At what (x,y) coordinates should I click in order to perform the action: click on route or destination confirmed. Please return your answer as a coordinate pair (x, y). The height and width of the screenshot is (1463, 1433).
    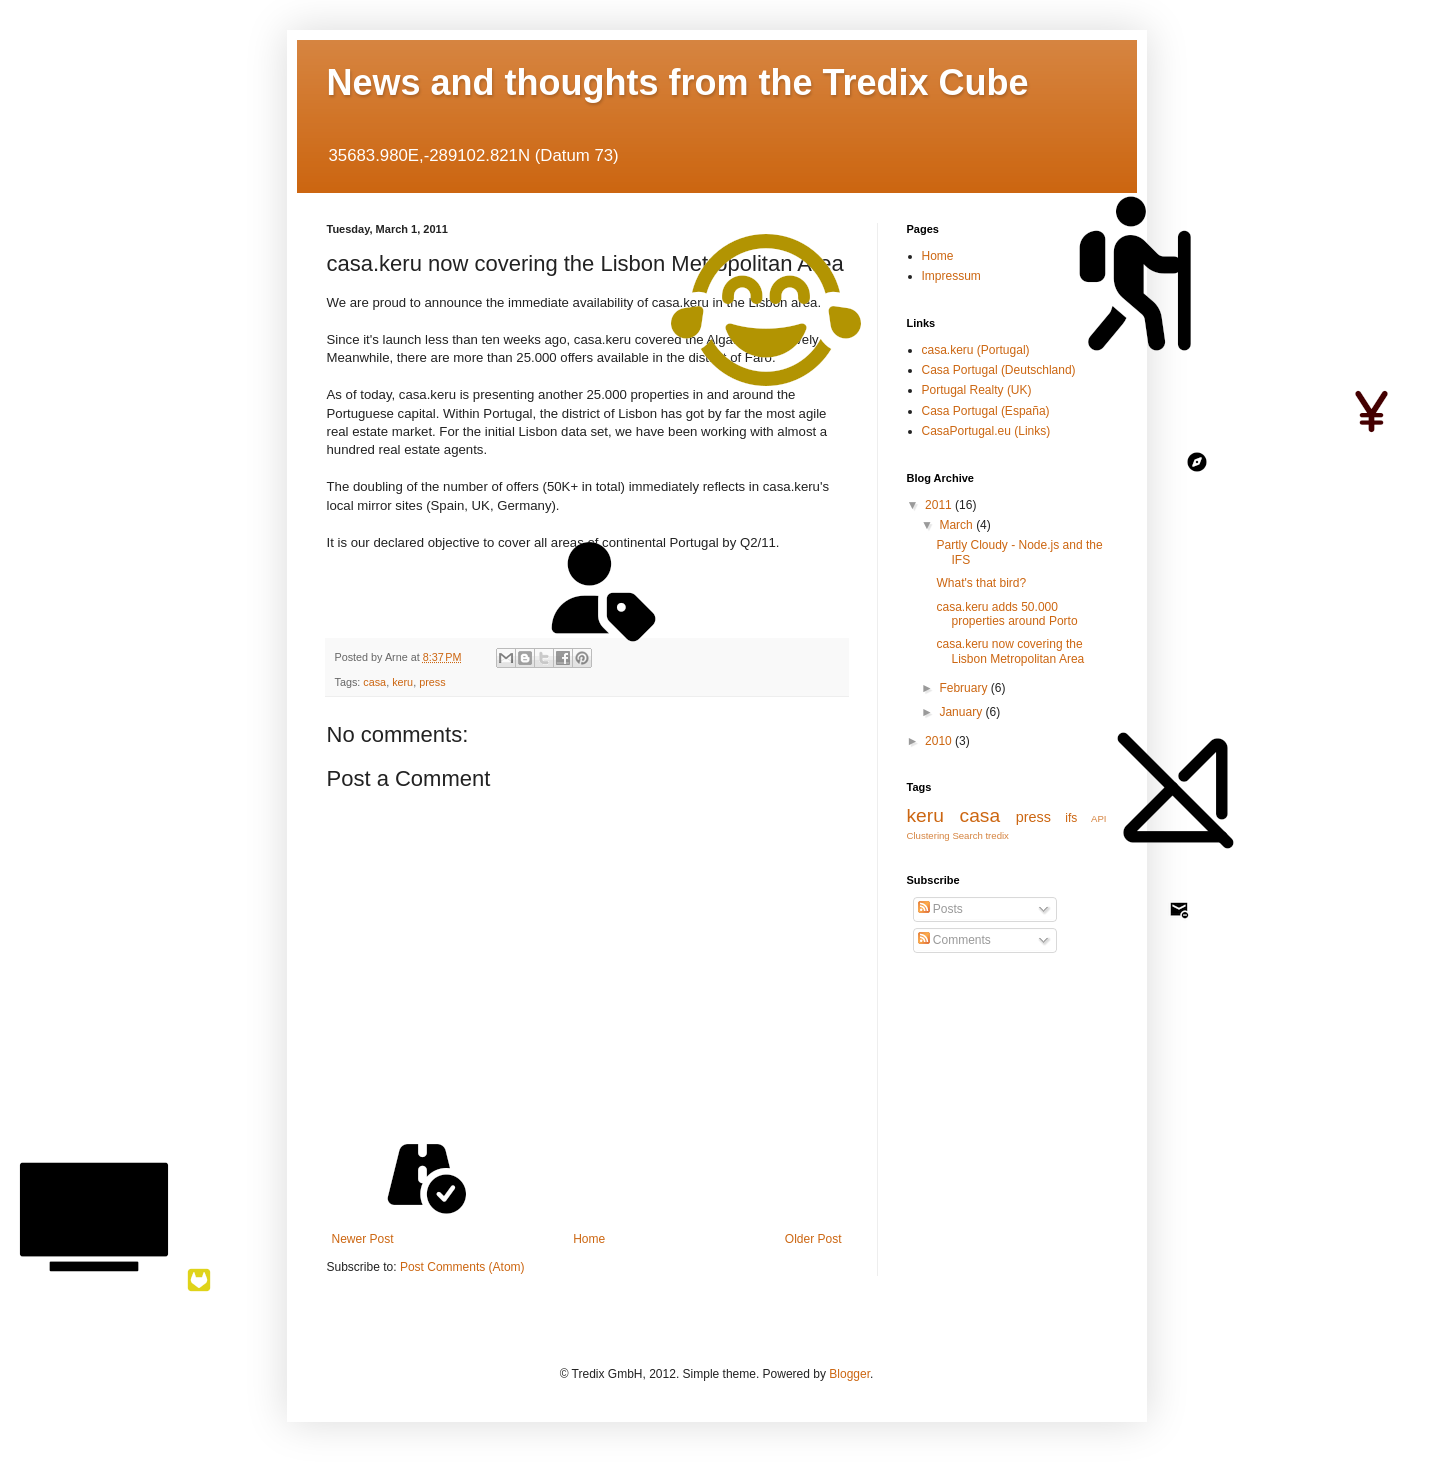
    Looking at the image, I should click on (422, 1174).